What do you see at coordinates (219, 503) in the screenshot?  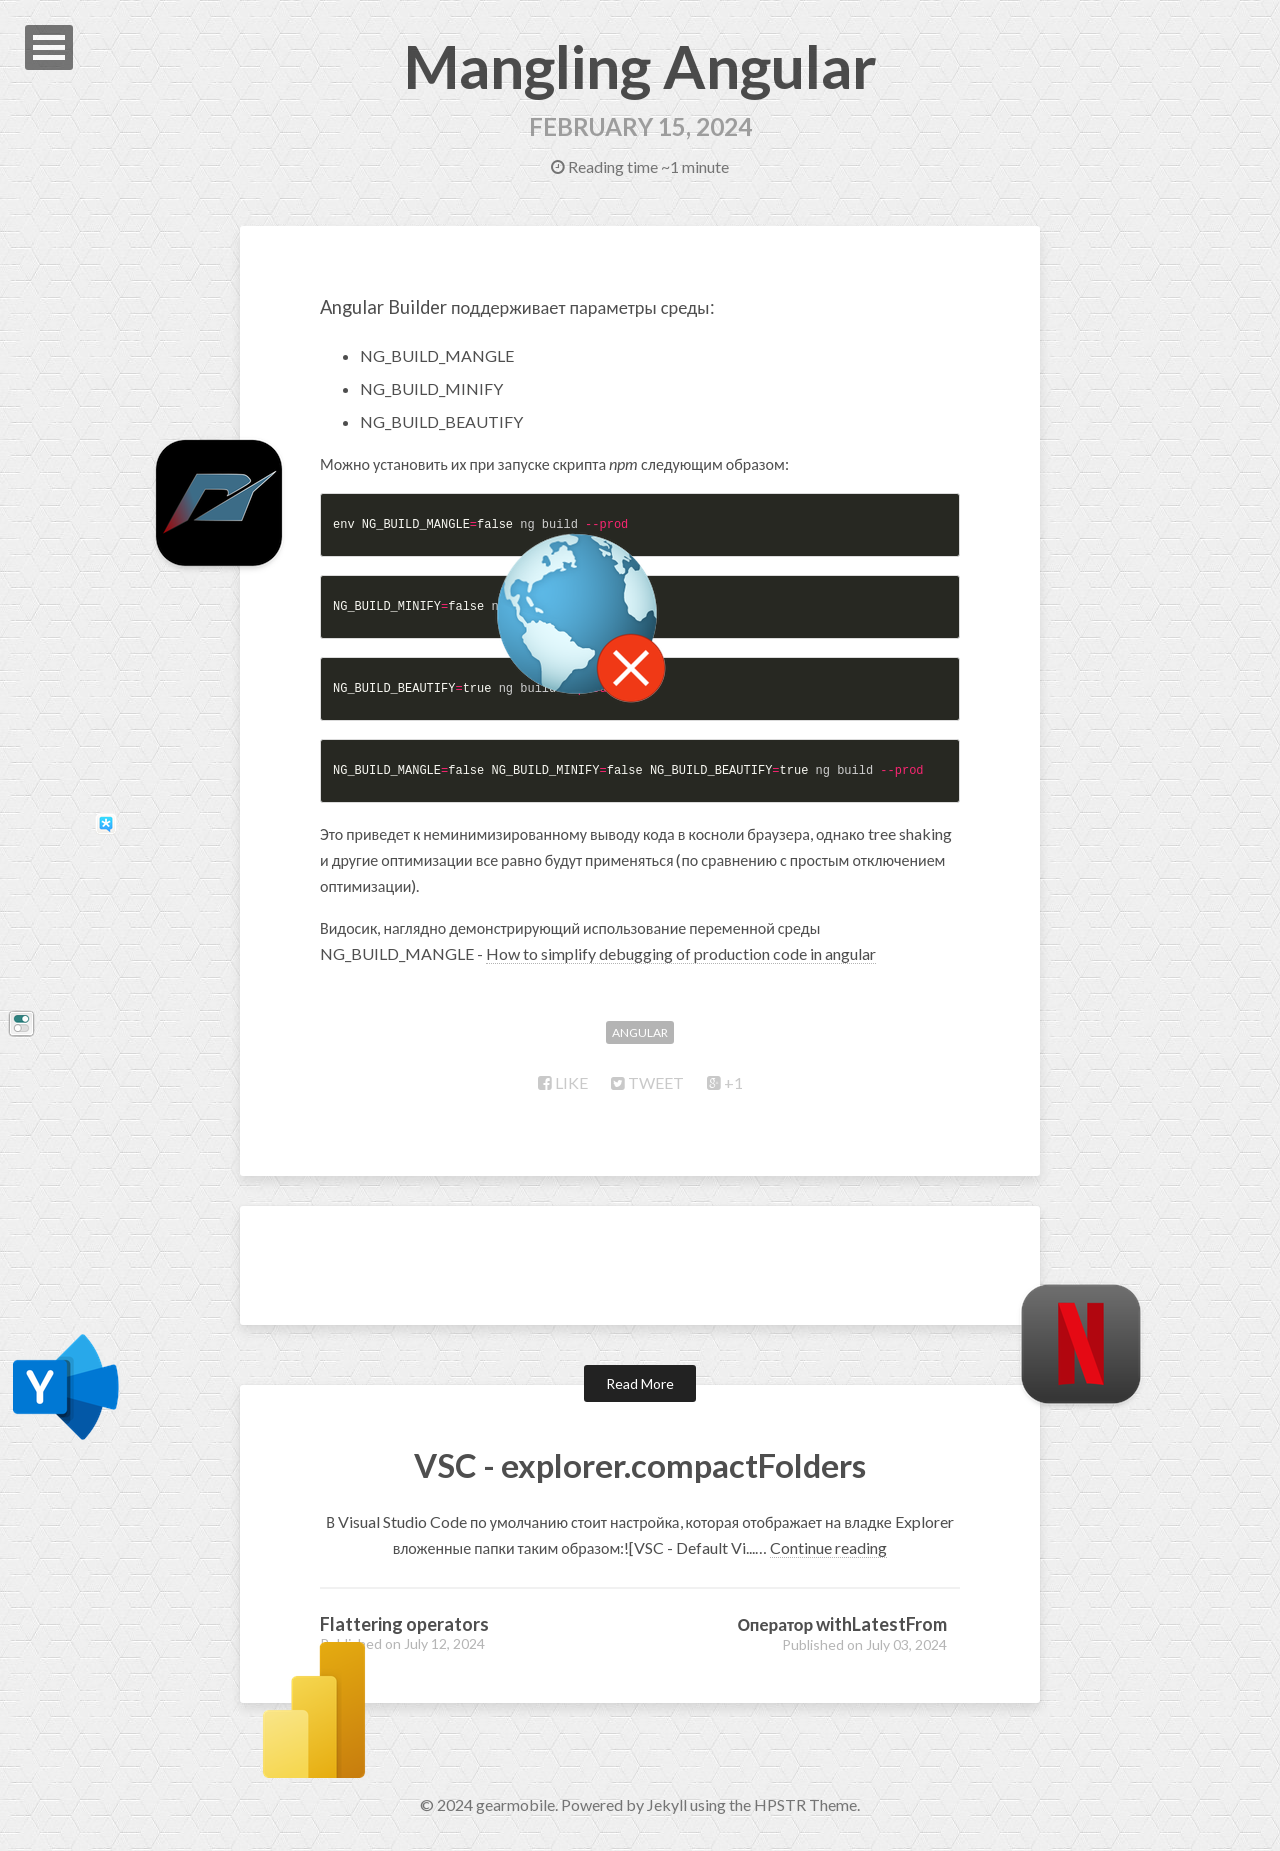 I see `launch need for speed rivals game` at bounding box center [219, 503].